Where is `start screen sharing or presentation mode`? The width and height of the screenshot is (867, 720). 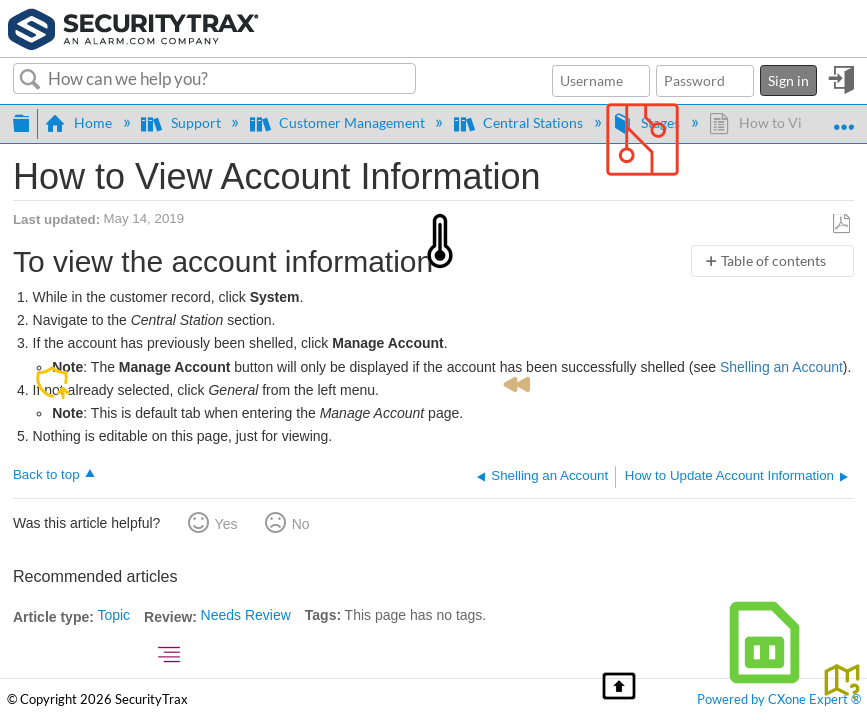
start screen sharing or presentation mode is located at coordinates (619, 686).